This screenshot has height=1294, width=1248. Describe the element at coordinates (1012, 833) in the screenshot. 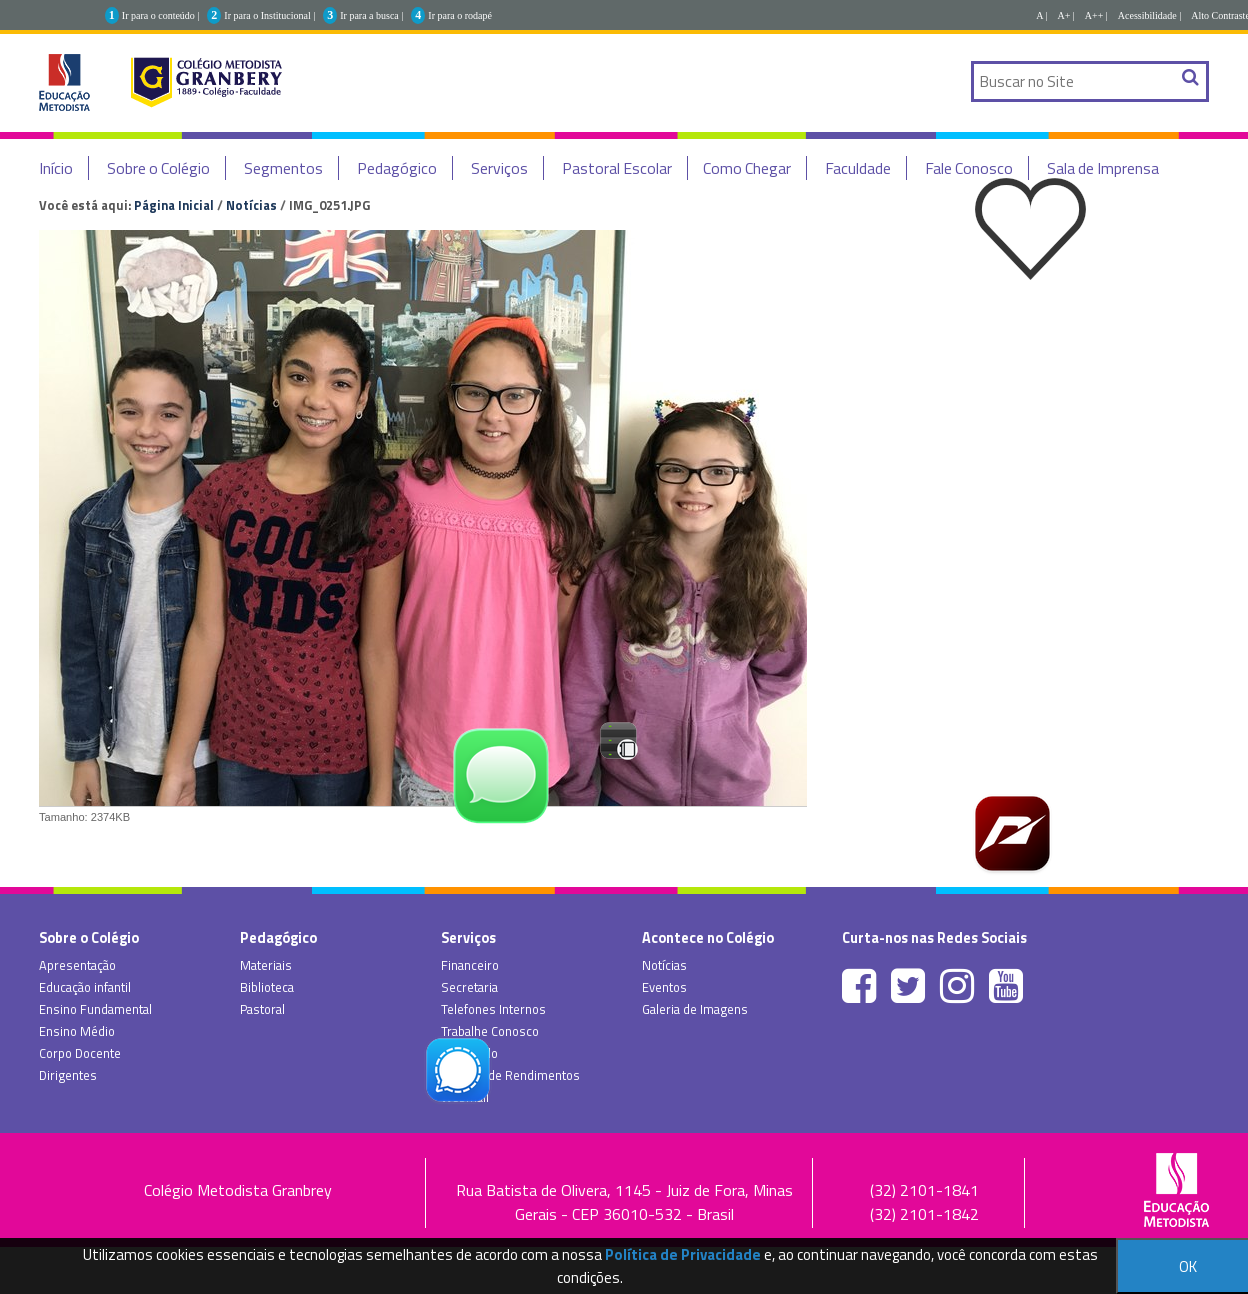

I see `launch need for speed most wanted 2` at that location.